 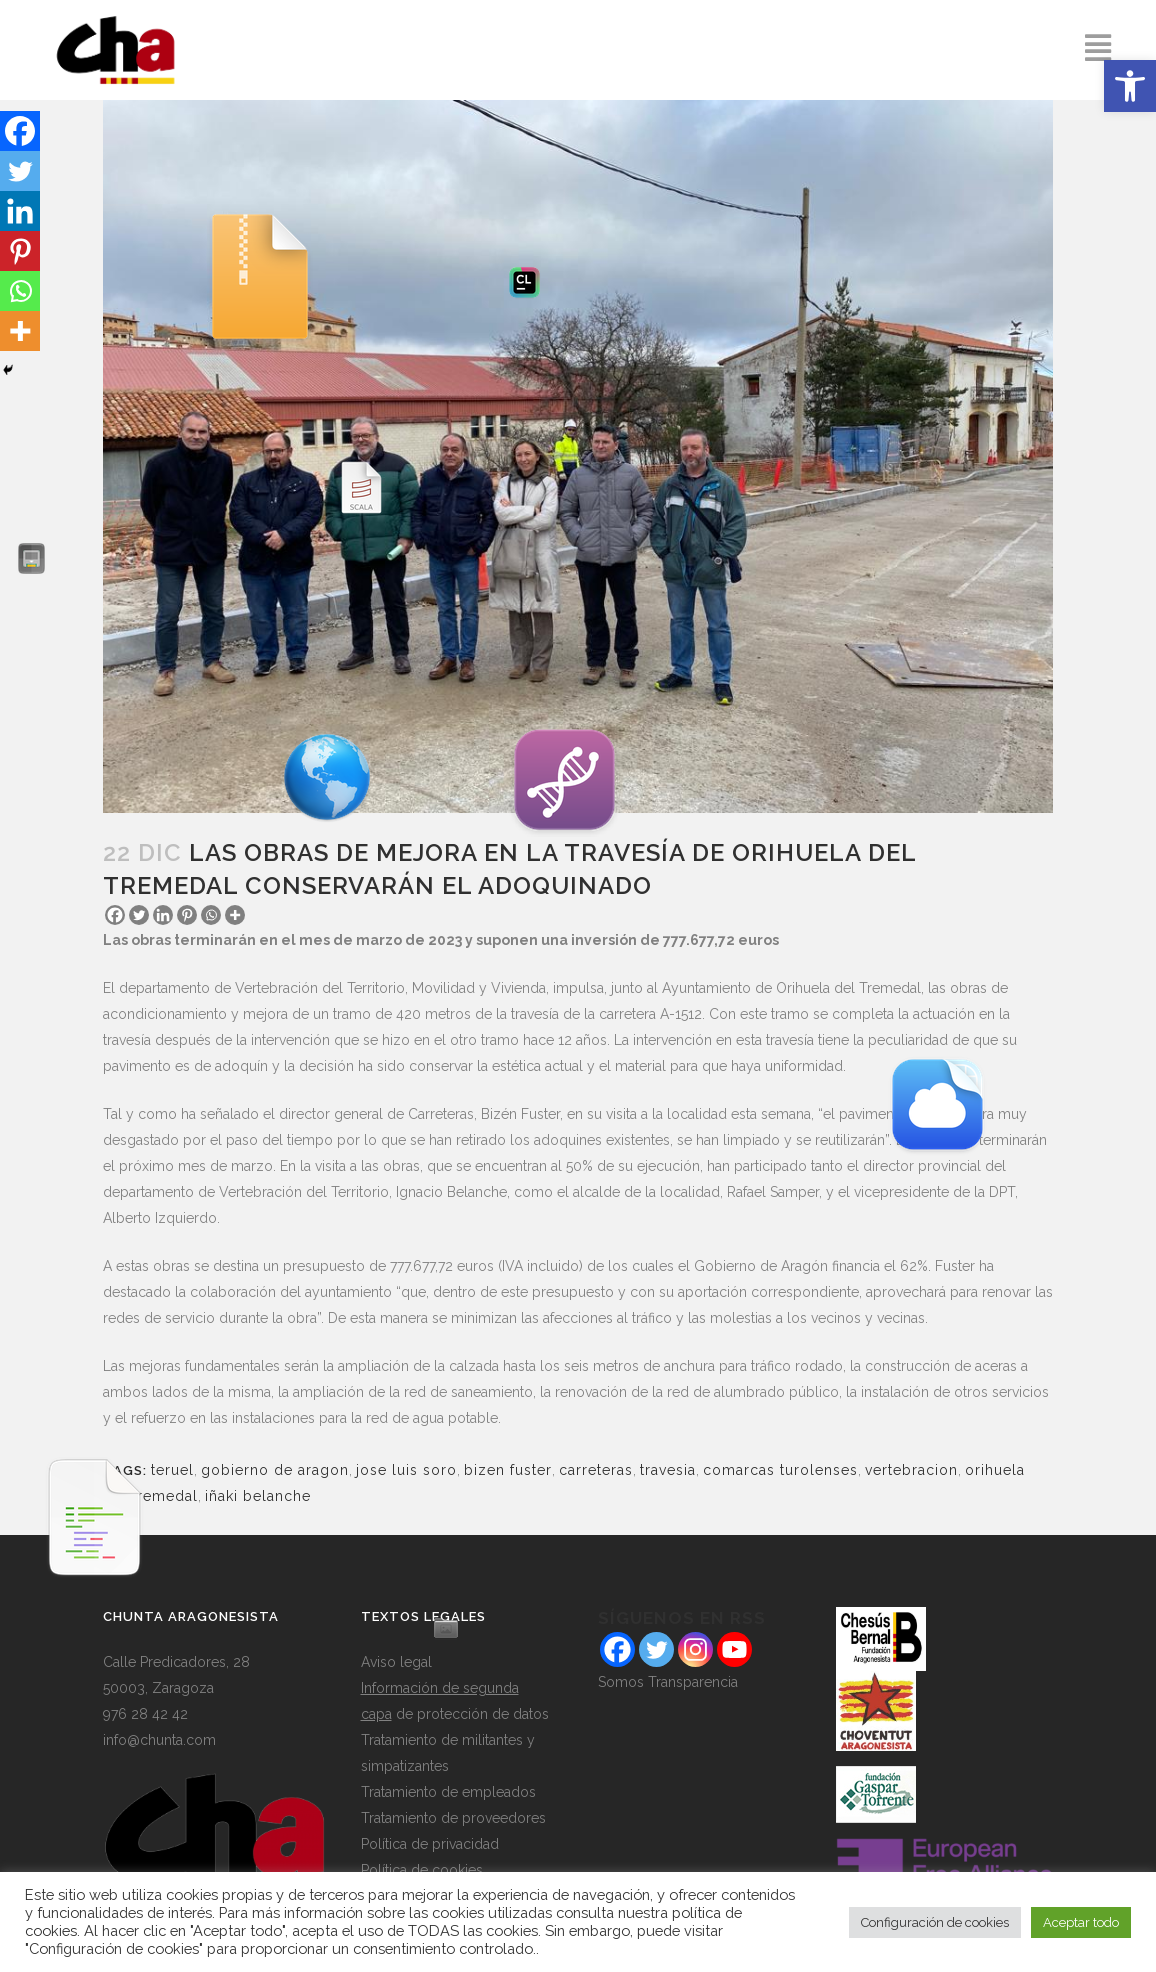 What do you see at coordinates (937, 1104) in the screenshot?
I see `manage web apps and progressive web applications` at bounding box center [937, 1104].